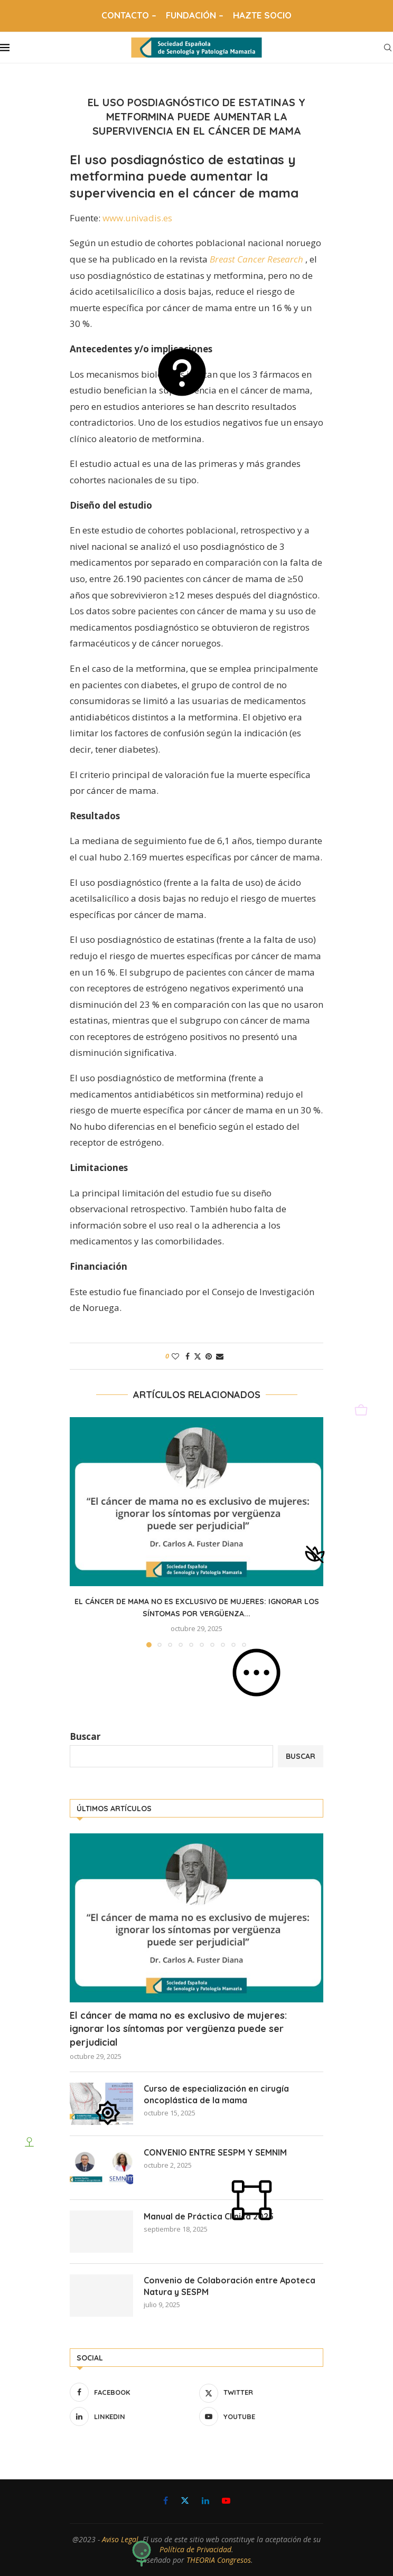  I want to click on open more options menu, so click(256, 1672).